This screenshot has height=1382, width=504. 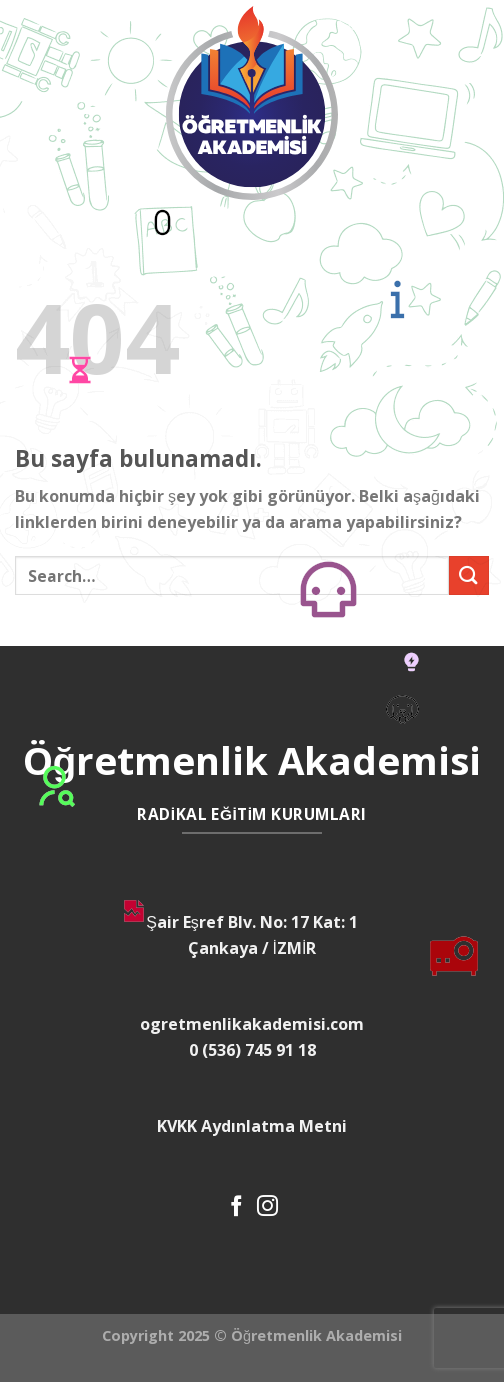 What do you see at coordinates (134, 911) in the screenshot?
I see `indicates a corrupted or damaged file` at bounding box center [134, 911].